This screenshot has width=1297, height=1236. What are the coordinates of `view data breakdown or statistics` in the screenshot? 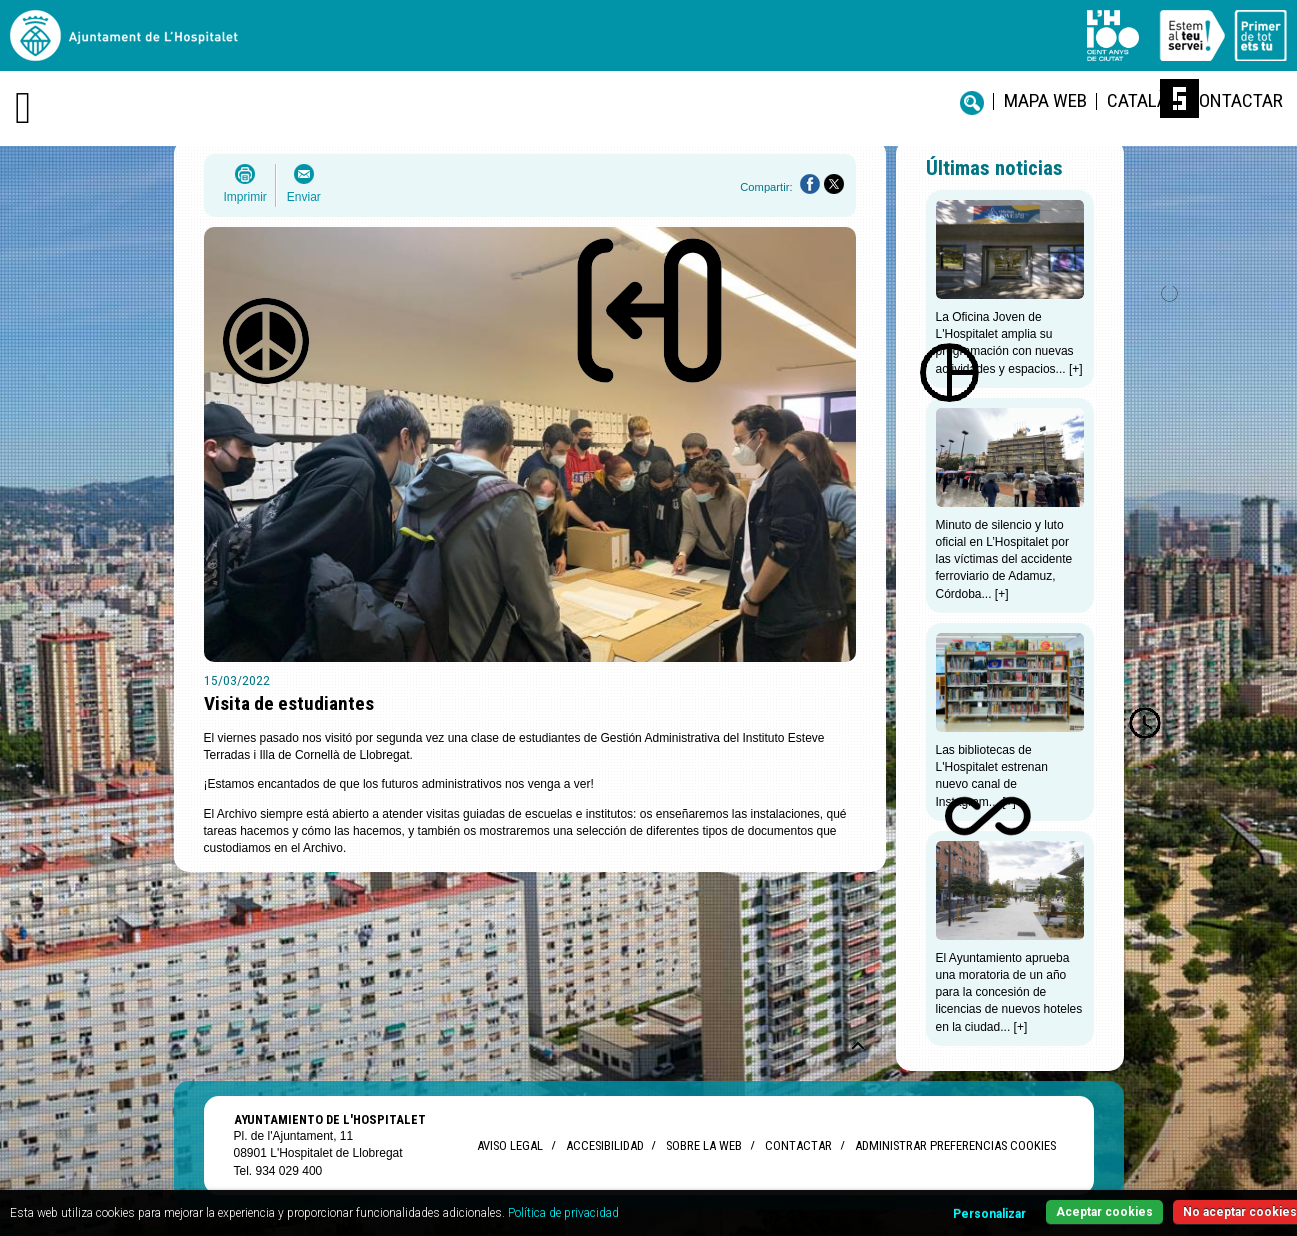 It's located at (949, 372).